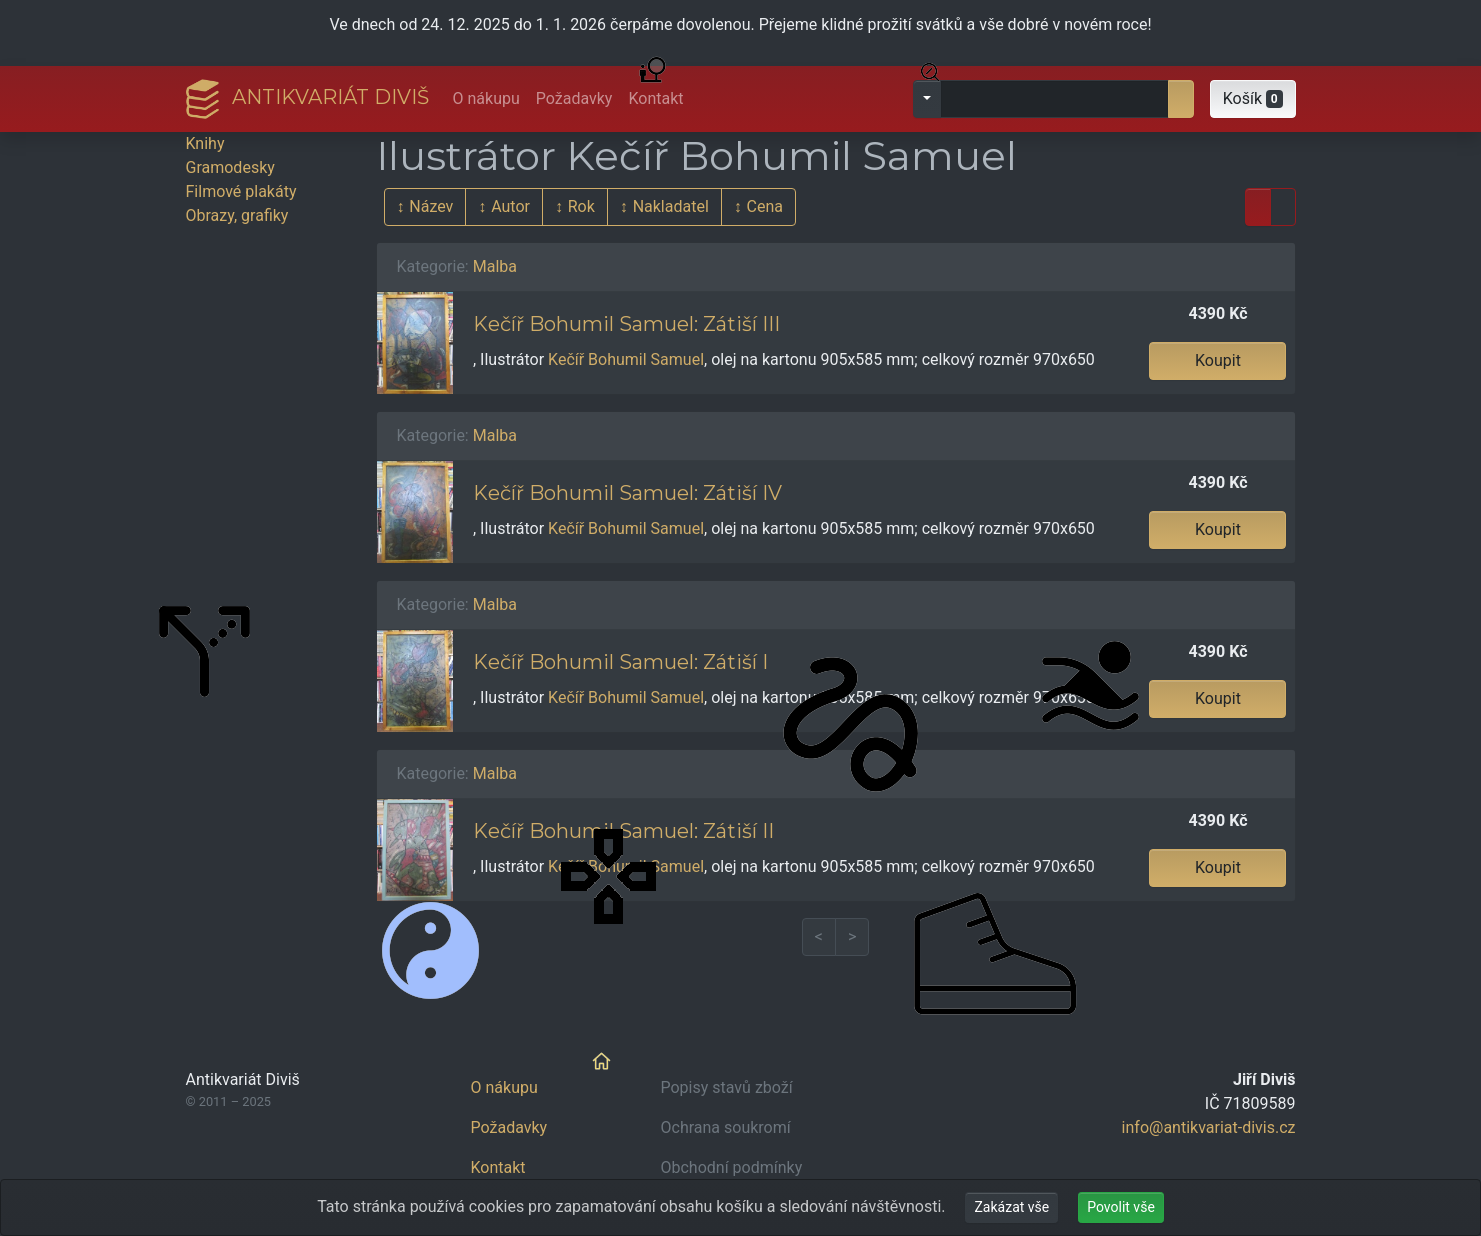 This screenshot has height=1236, width=1481. Describe the element at coordinates (430, 950) in the screenshot. I see `access balance or wellness settings` at that location.